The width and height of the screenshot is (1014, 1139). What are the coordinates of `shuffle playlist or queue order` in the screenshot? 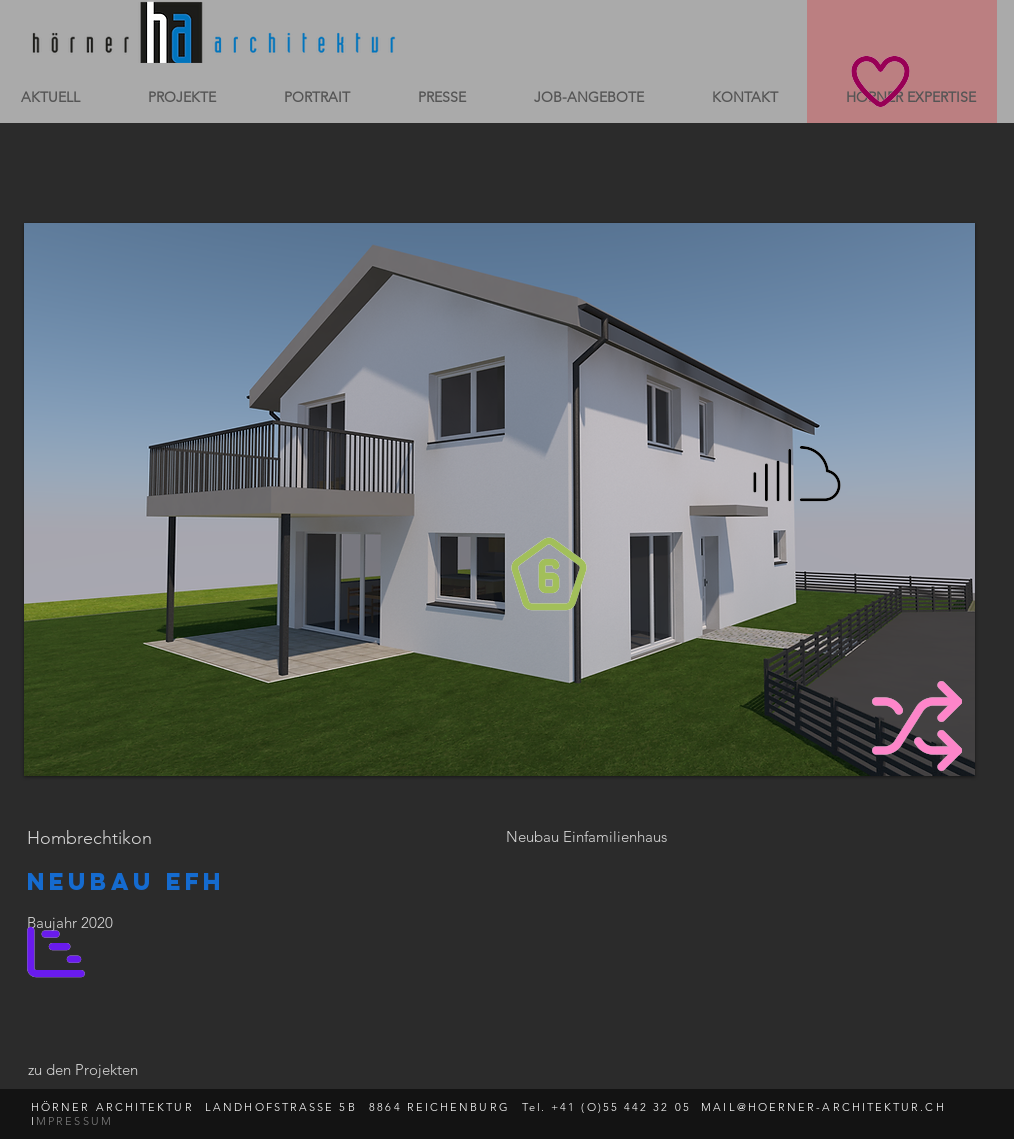 It's located at (917, 726).